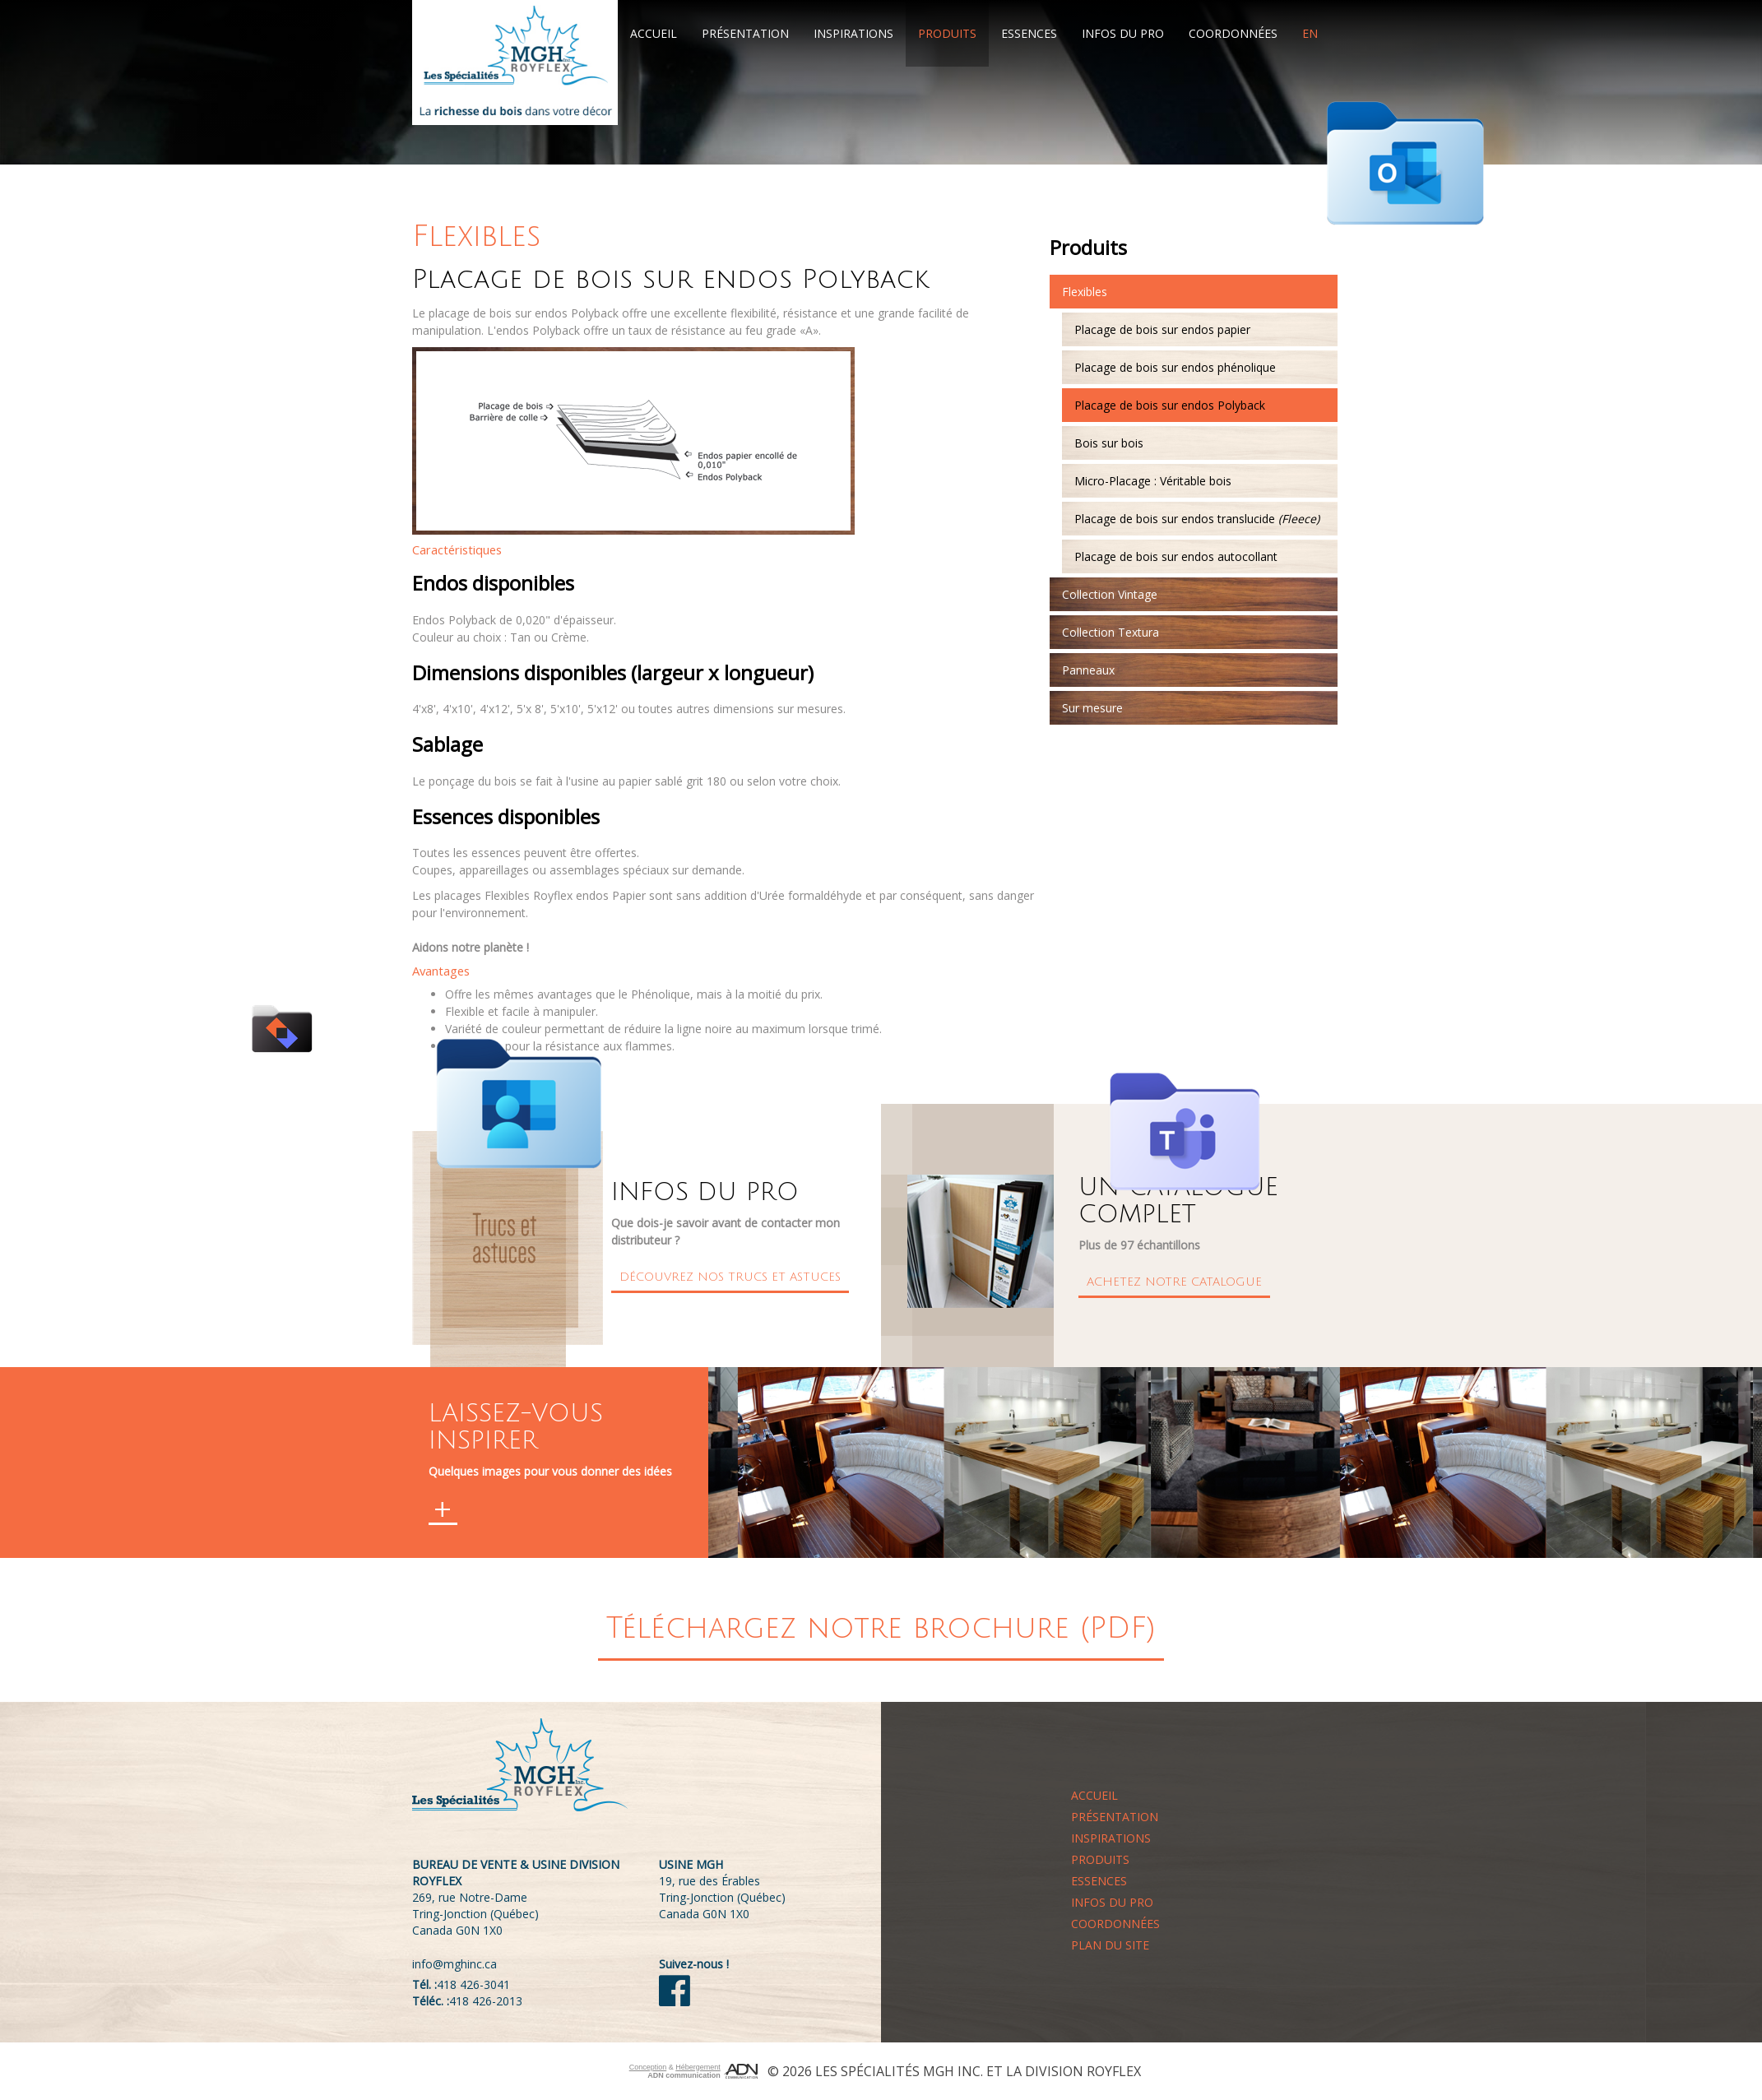 The image size is (1762, 2100). I want to click on open ktor project folder, so click(281, 1030).